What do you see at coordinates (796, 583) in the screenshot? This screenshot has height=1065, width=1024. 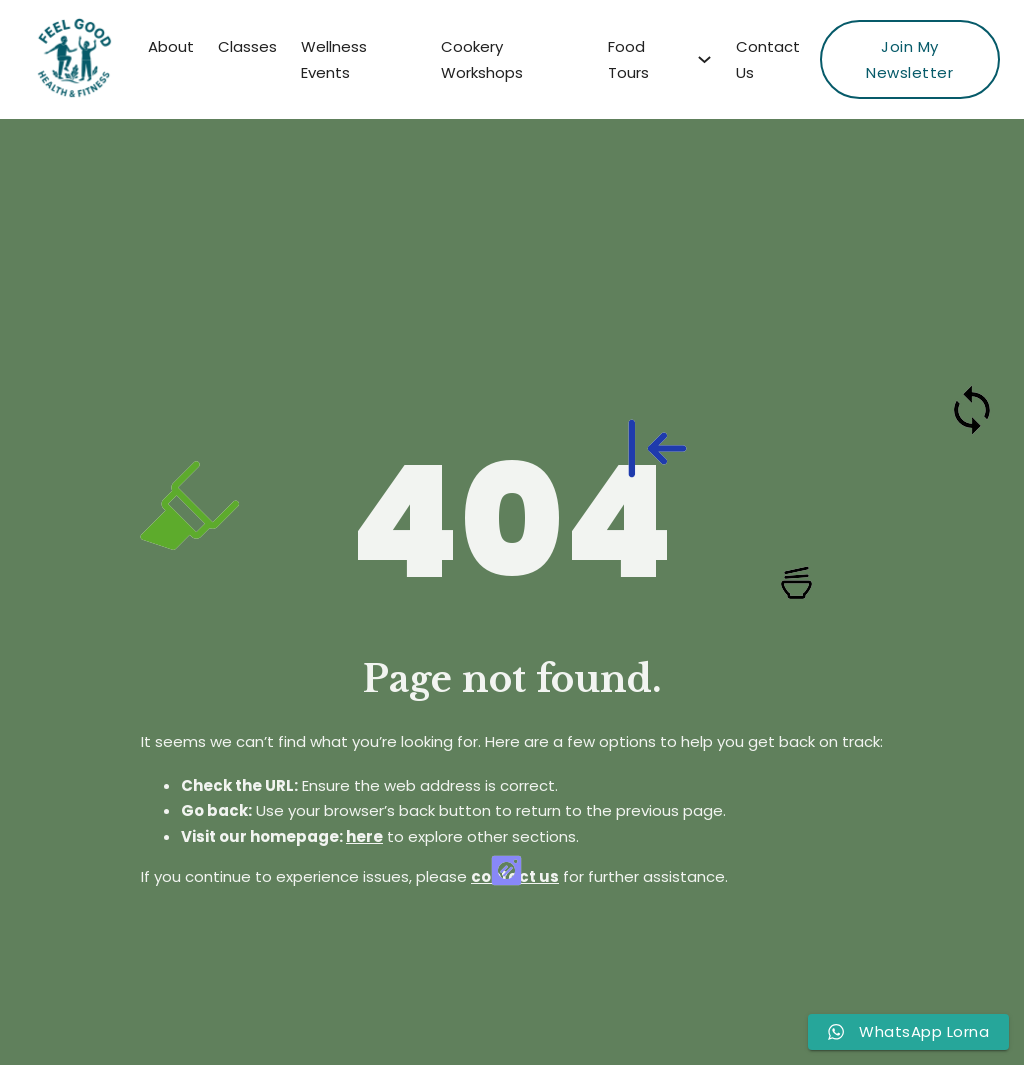 I see `browse asian cuisine restaurants` at bounding box center [796, 583].